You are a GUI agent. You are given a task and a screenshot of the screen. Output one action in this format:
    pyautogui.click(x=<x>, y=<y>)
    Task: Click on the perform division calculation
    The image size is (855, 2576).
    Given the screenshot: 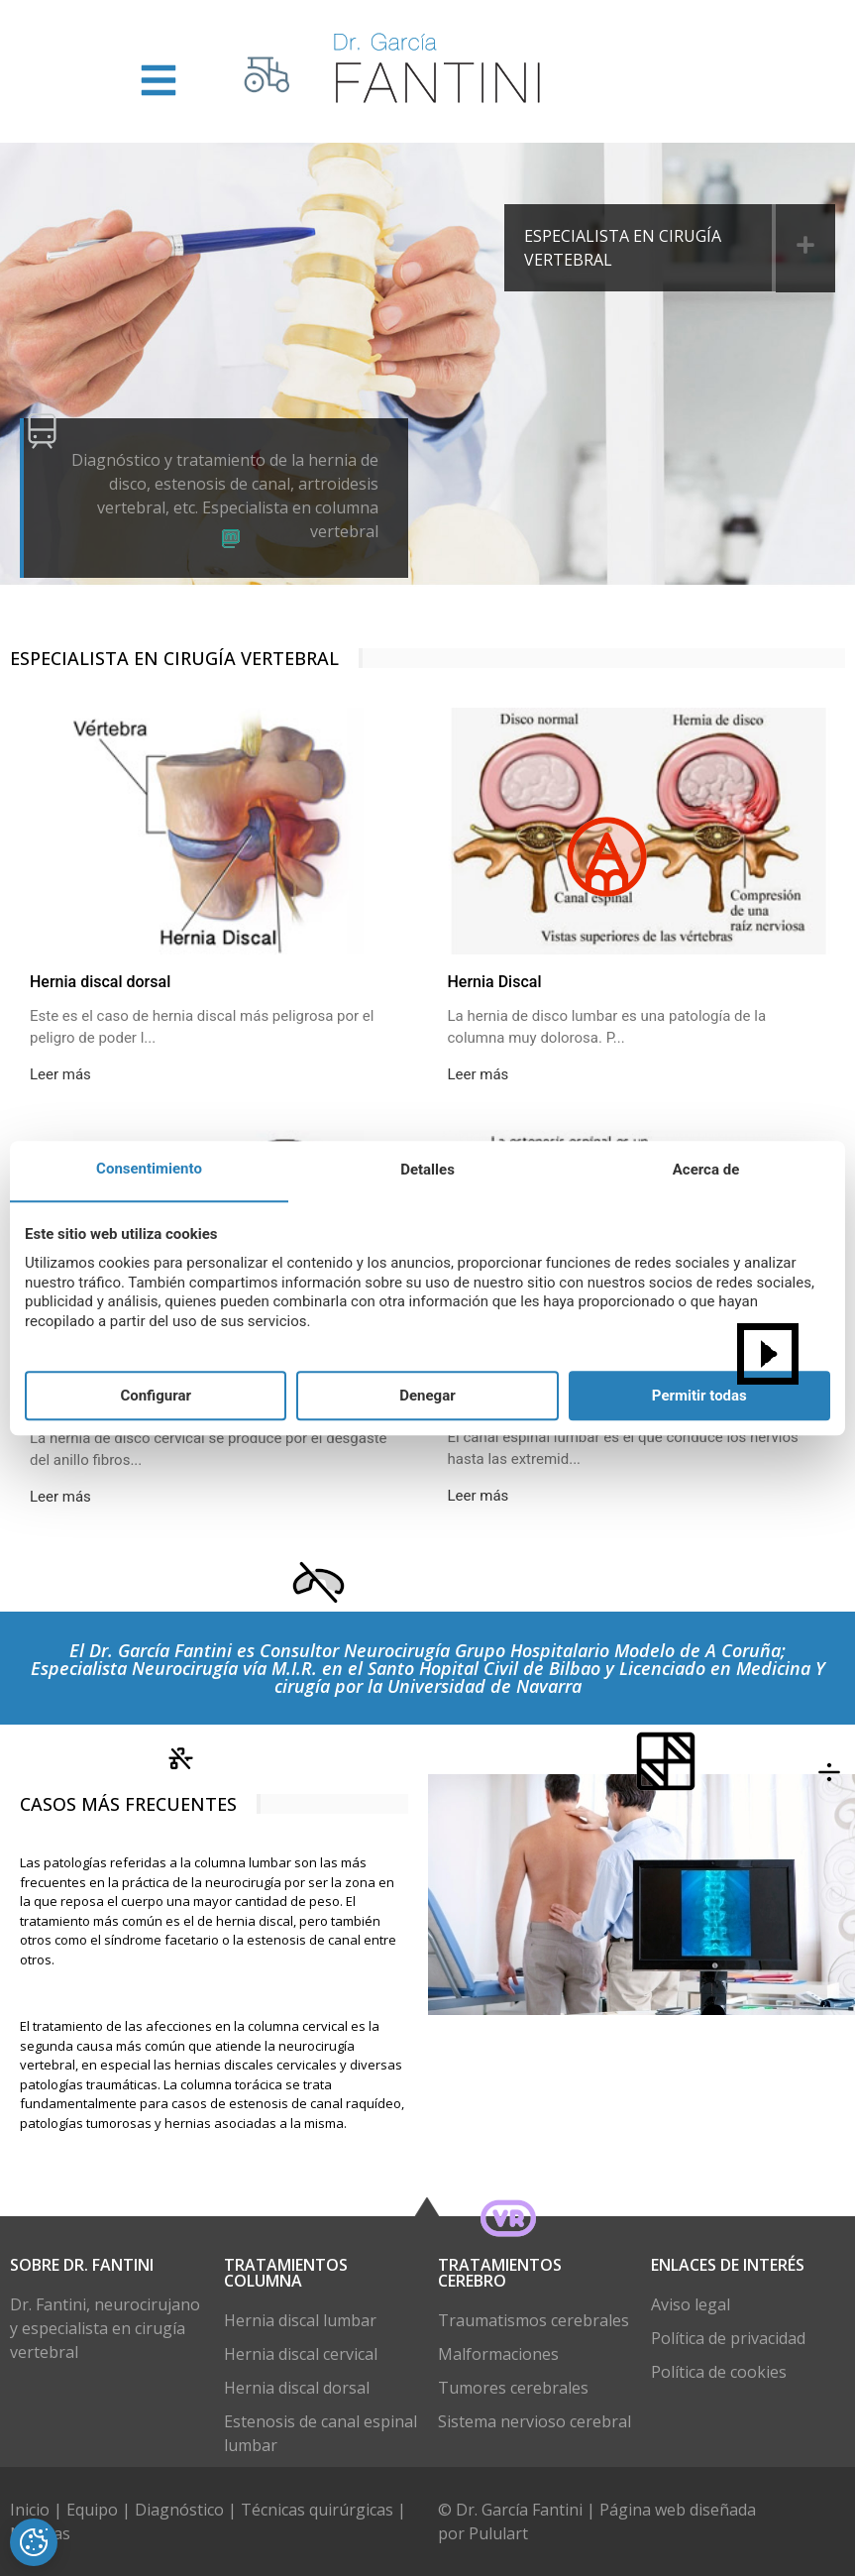 What is the action you would take?
    pyautogui.click(x=829, y=1772)
    